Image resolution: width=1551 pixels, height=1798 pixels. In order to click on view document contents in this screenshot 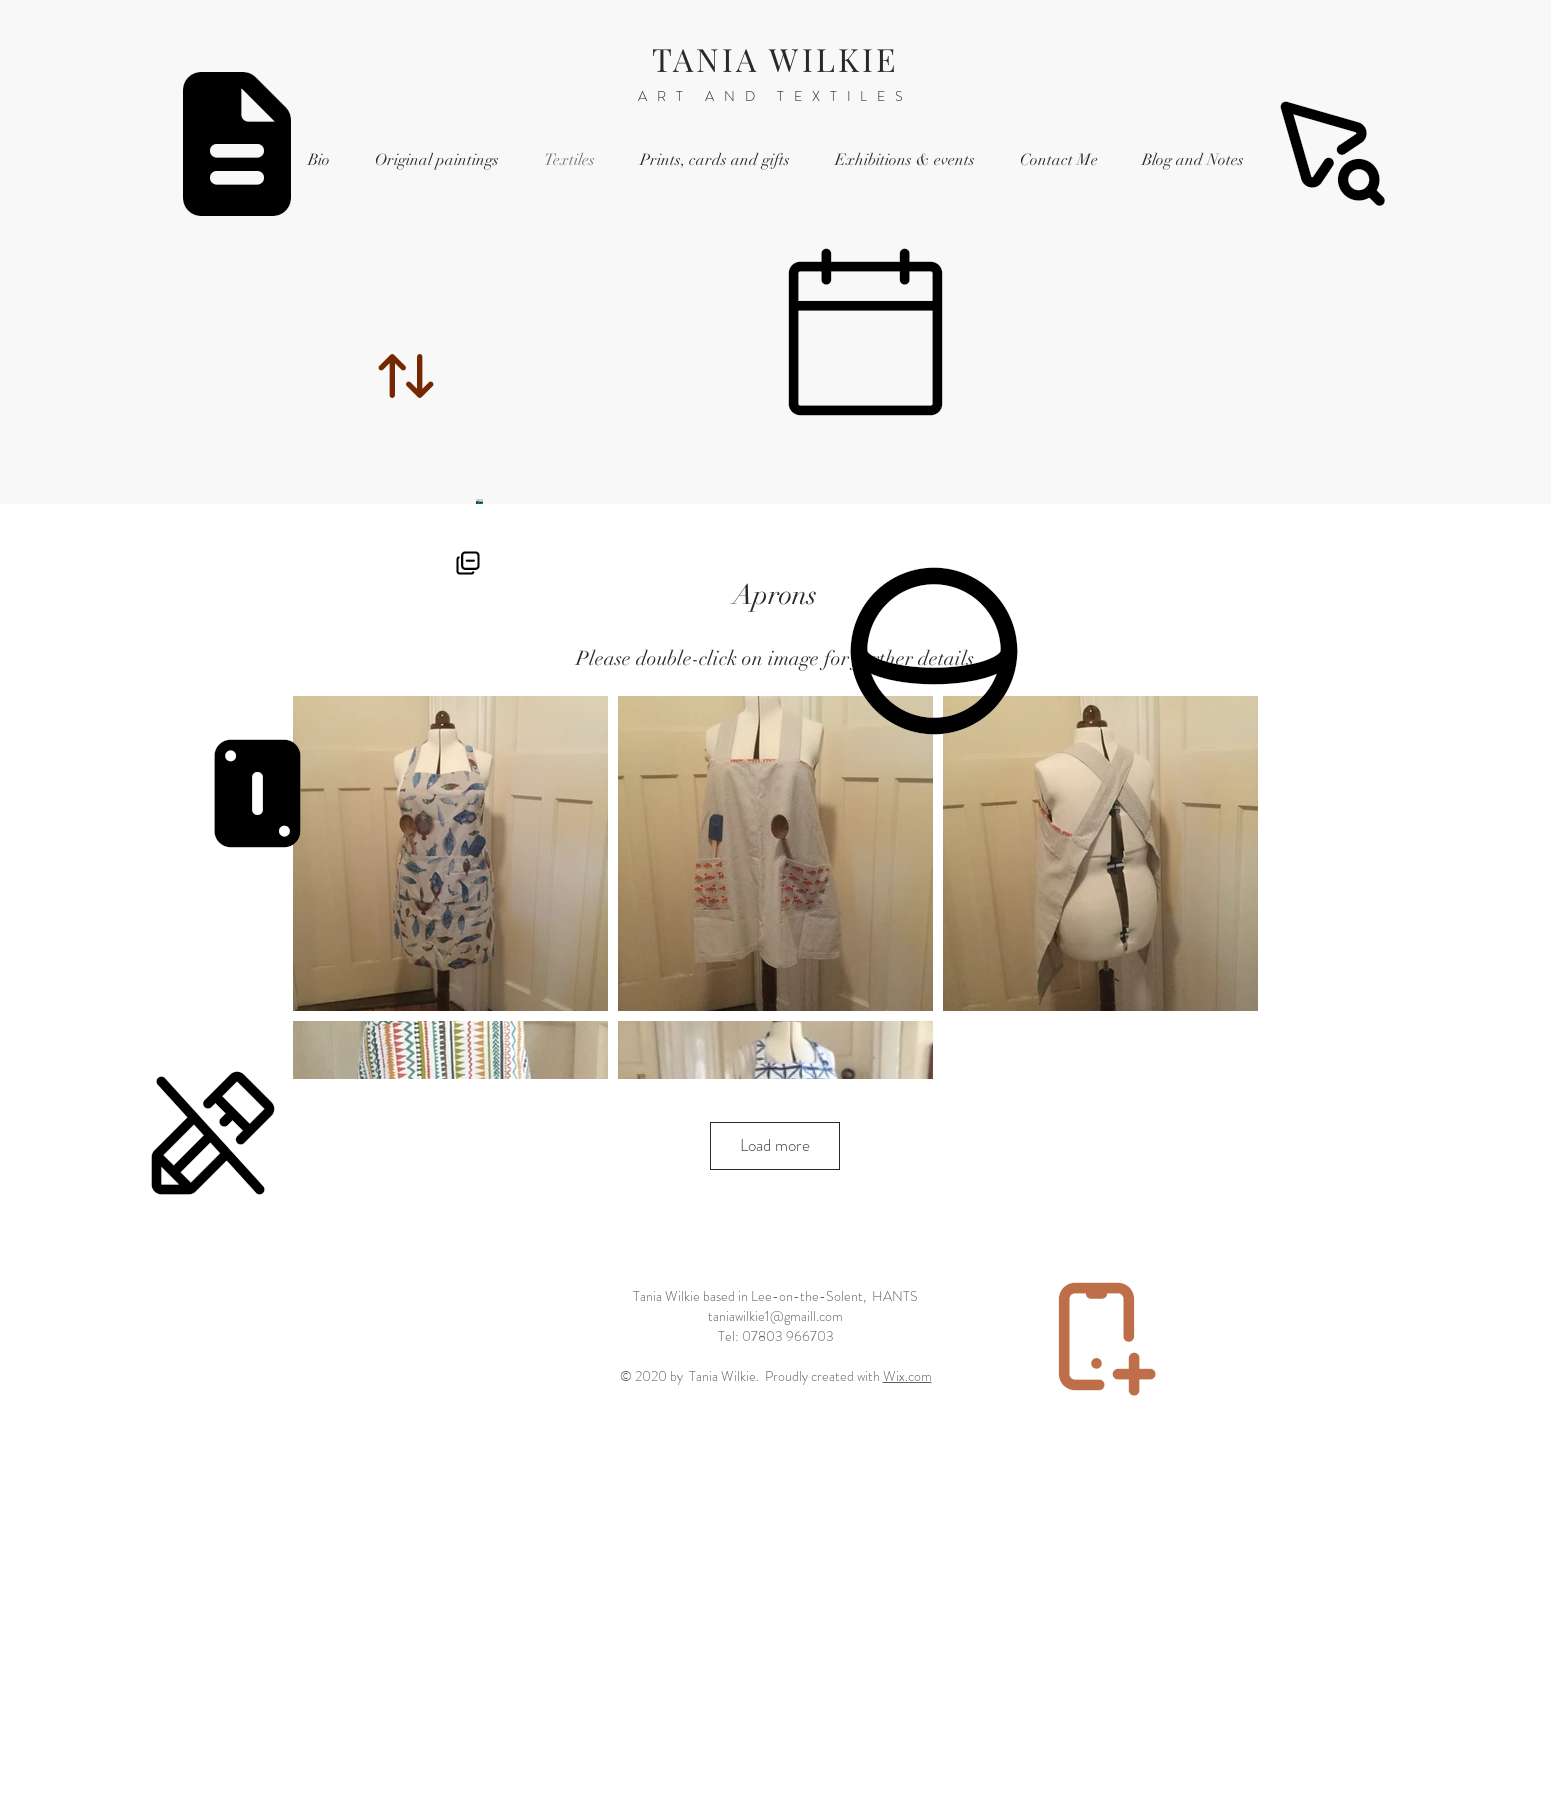, I will do `click(237, 144)`.